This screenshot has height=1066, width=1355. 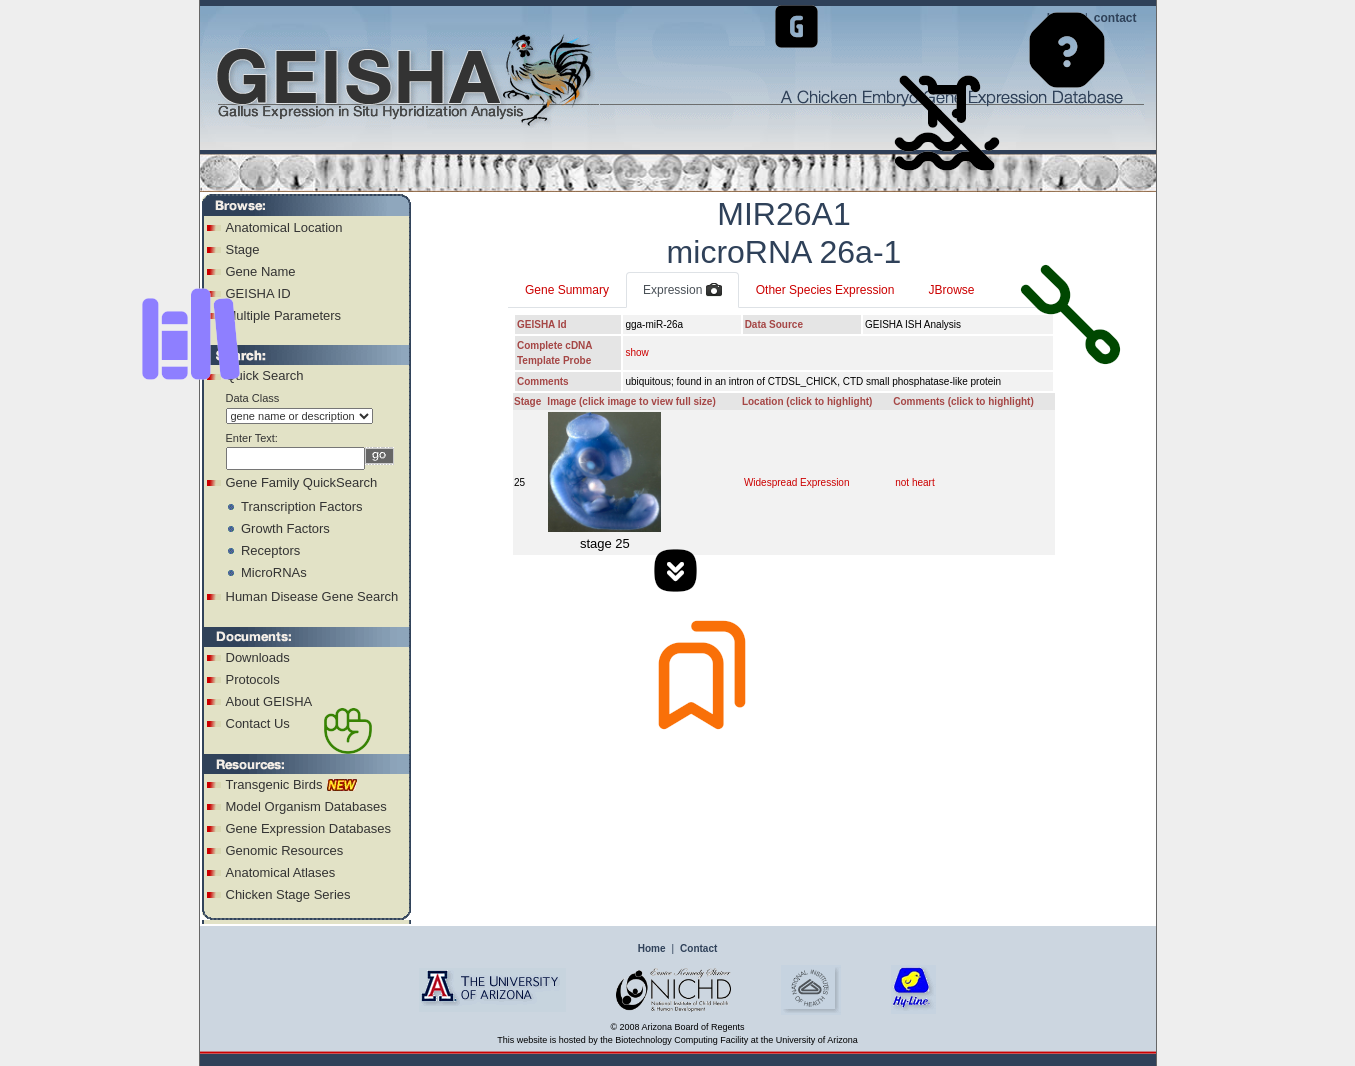 I want to click on pool closed or unavailable, so click(x=947, y=123).